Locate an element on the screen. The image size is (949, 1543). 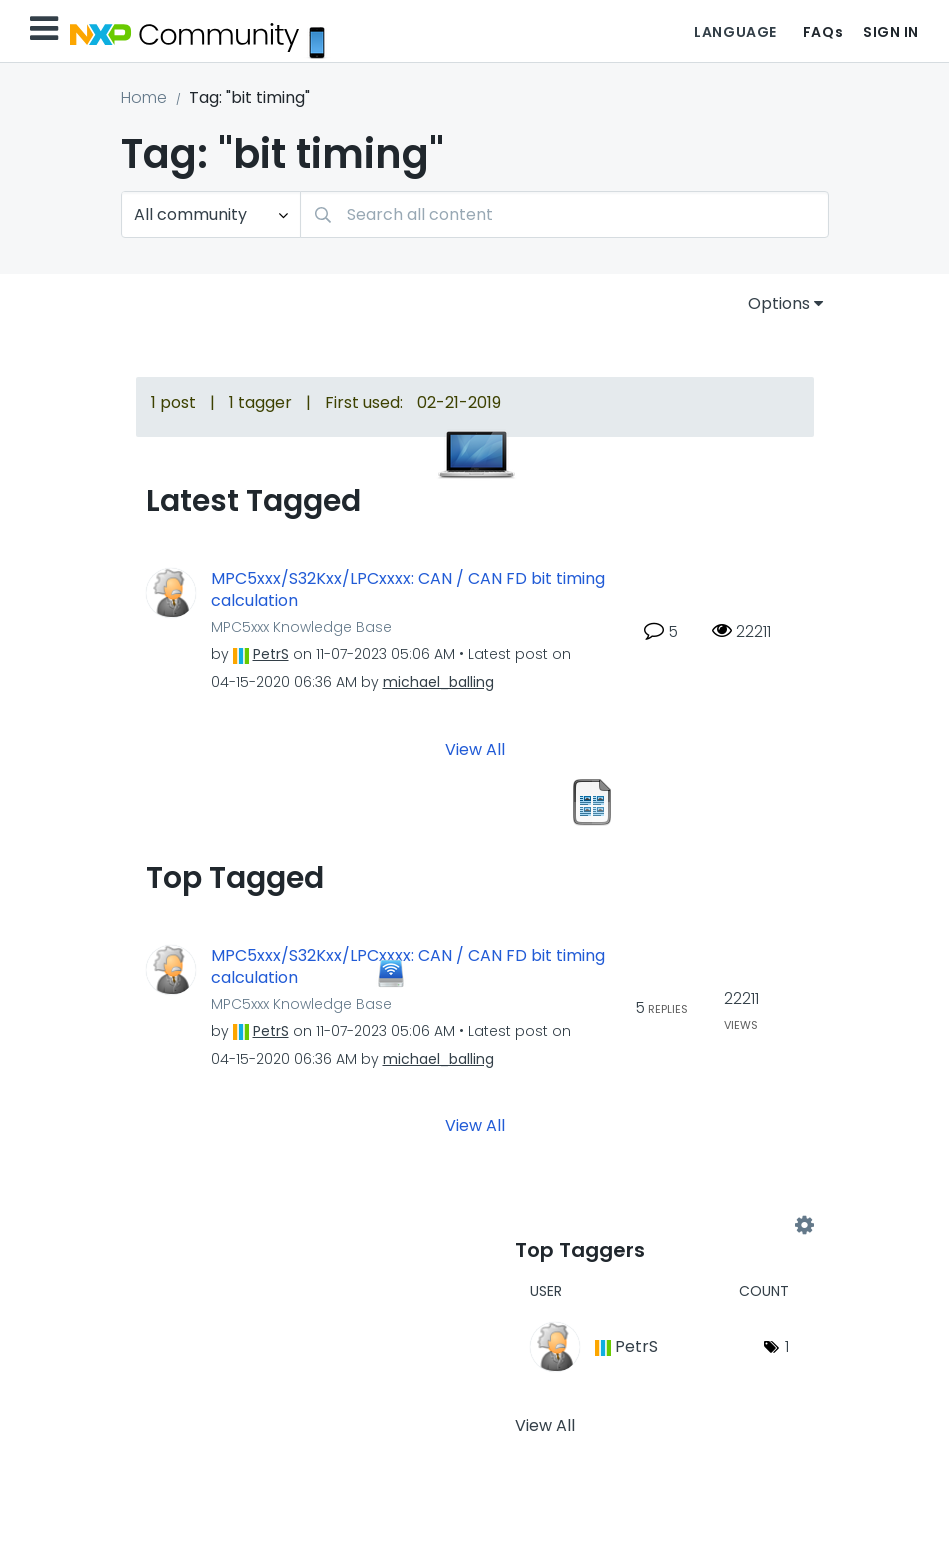
access wireless network storage is located at coordinates (391, 974).